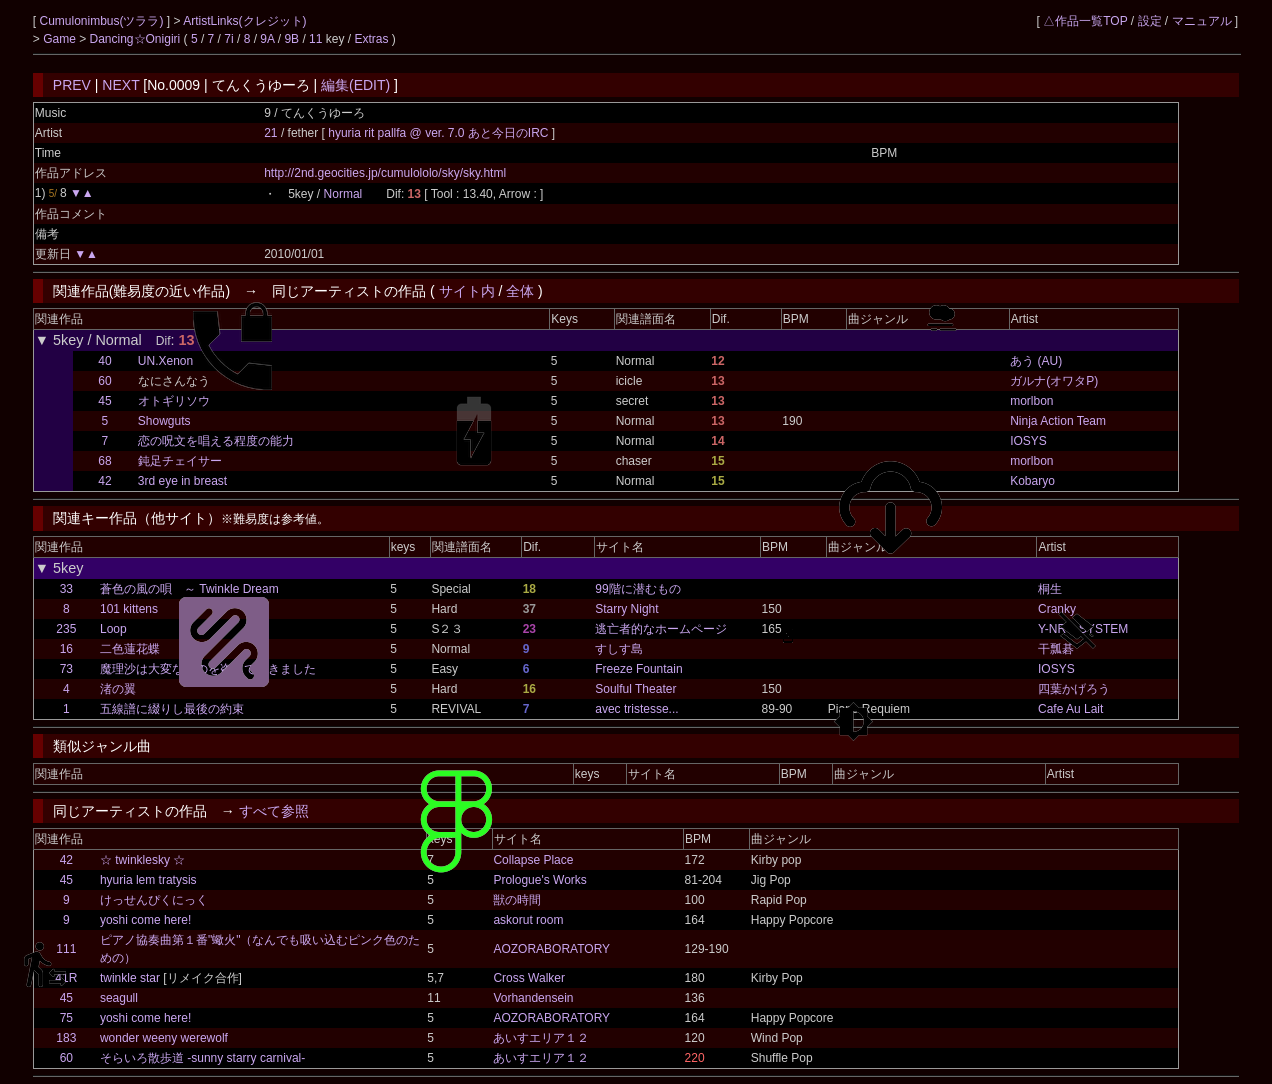 The height and width of the screenshot is (1084, 1272). Describe the element at coordinates (232, 350) in the screenshot. I see `indicates phone is locked during a call` at that location.